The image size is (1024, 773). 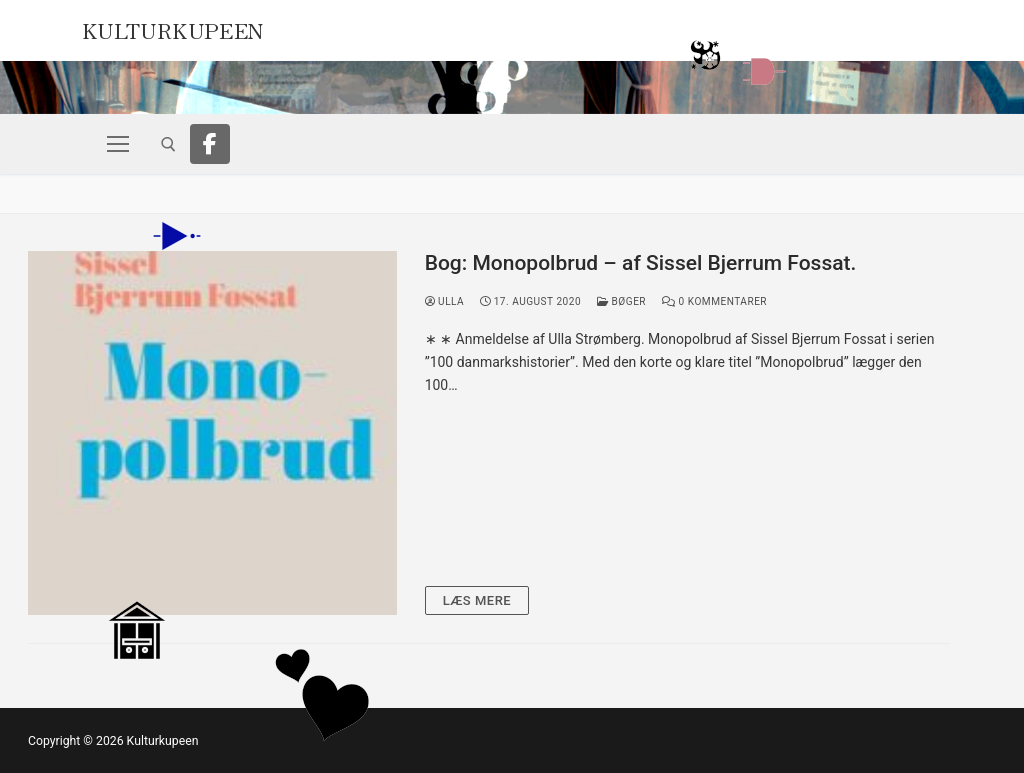 I want to click on access temple or shrine location, so click(x=137, y=630).